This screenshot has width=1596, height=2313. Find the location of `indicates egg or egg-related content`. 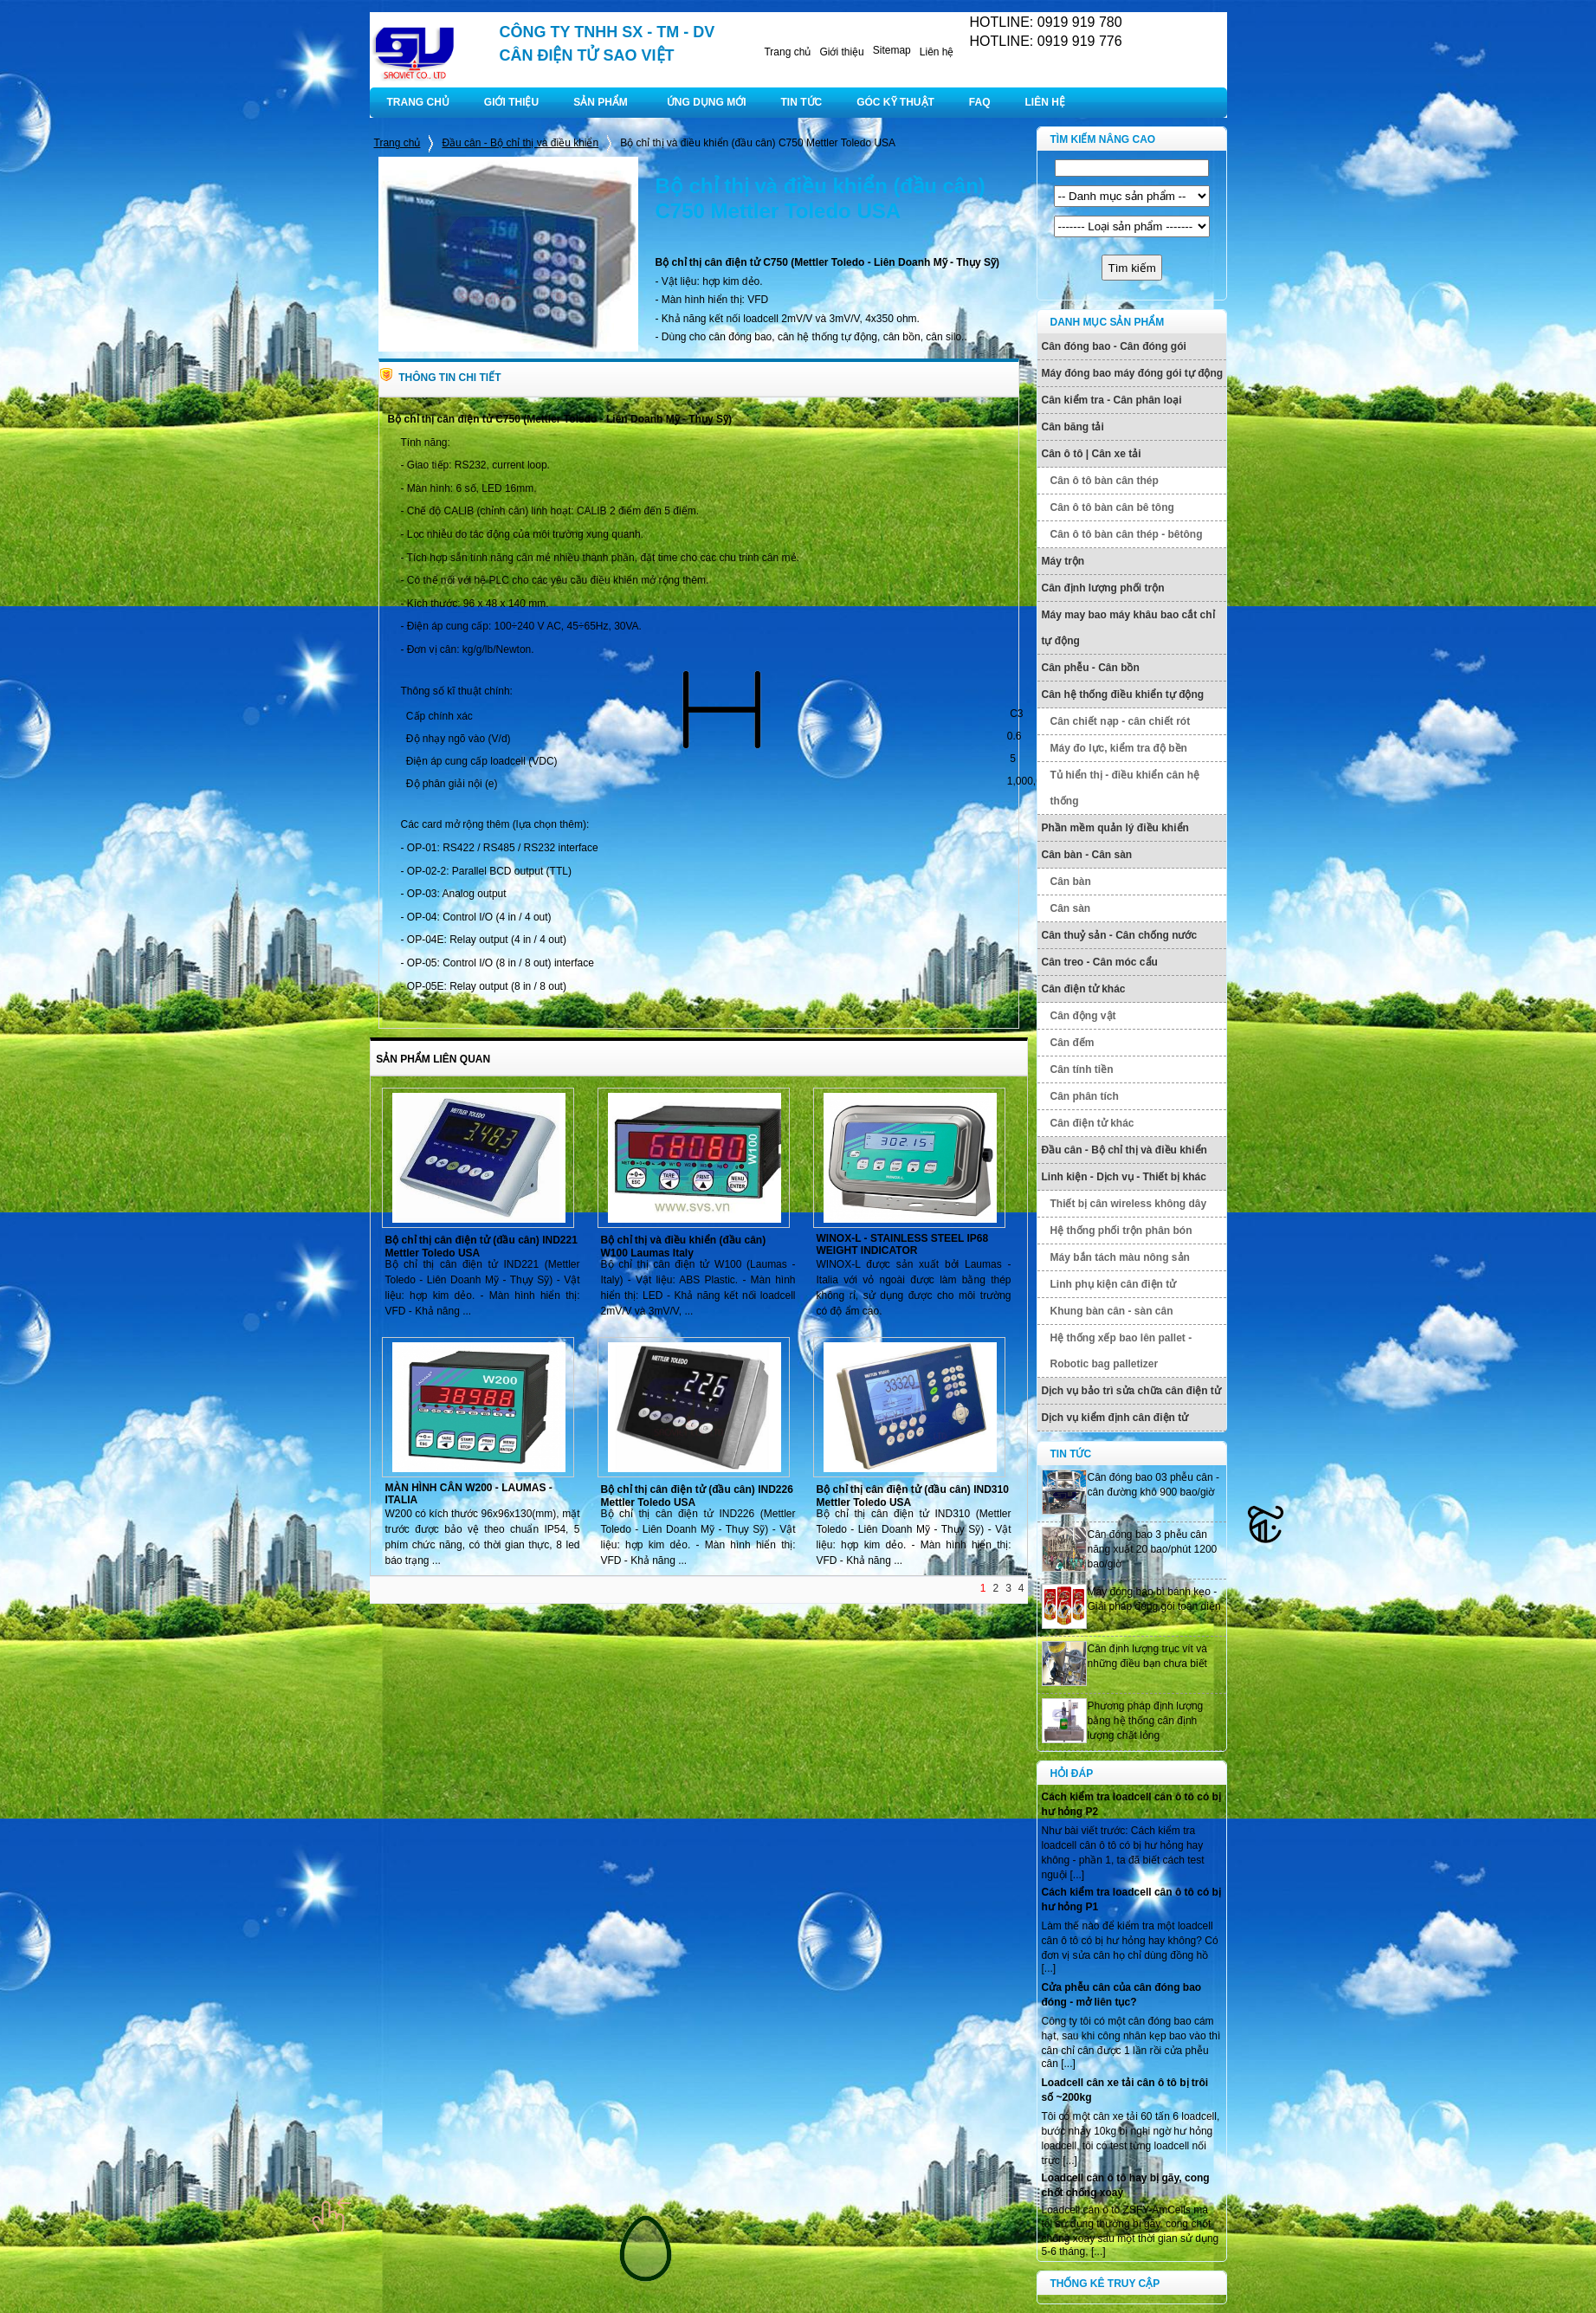

indicates egg or egg-related content is located at coordinates (645, 2248).